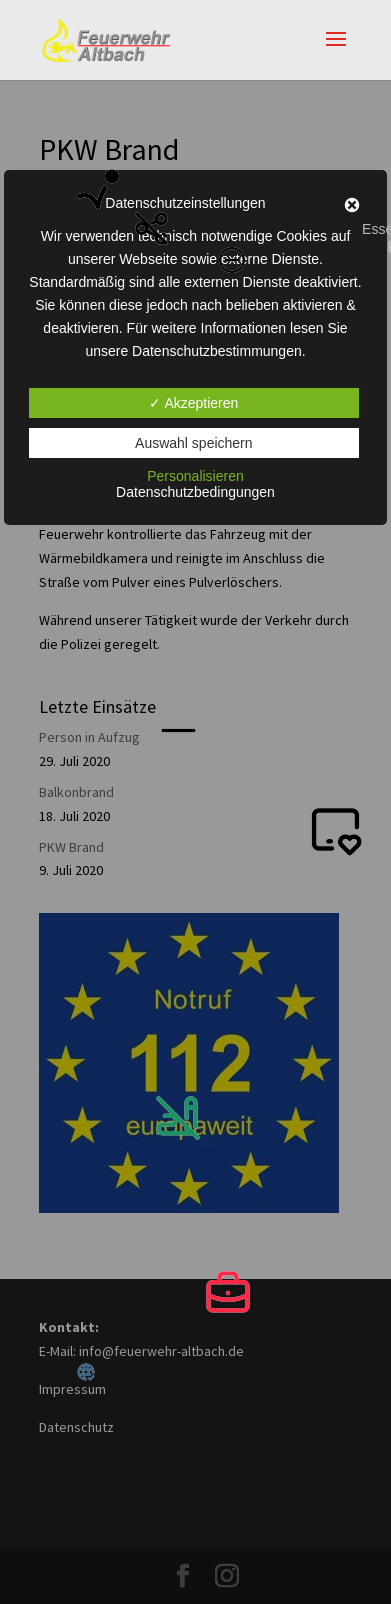  I want to click on sharing is disabled or unavailable, so click(151, 228).